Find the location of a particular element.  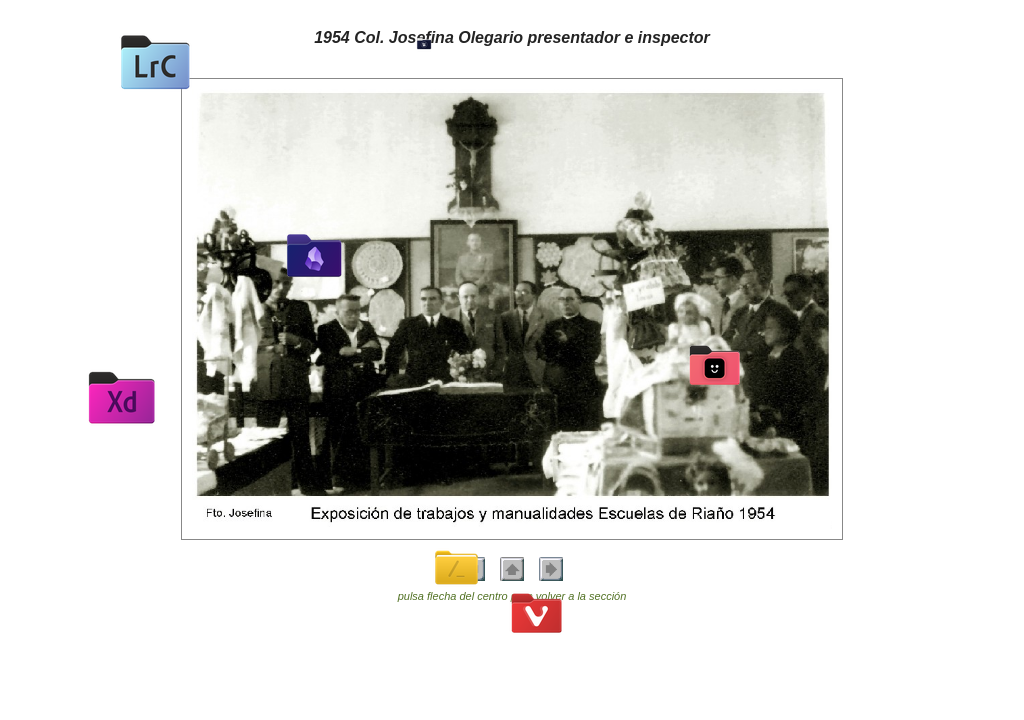

folder containing Unreal Engine project files is located at coordinates (424, 44).